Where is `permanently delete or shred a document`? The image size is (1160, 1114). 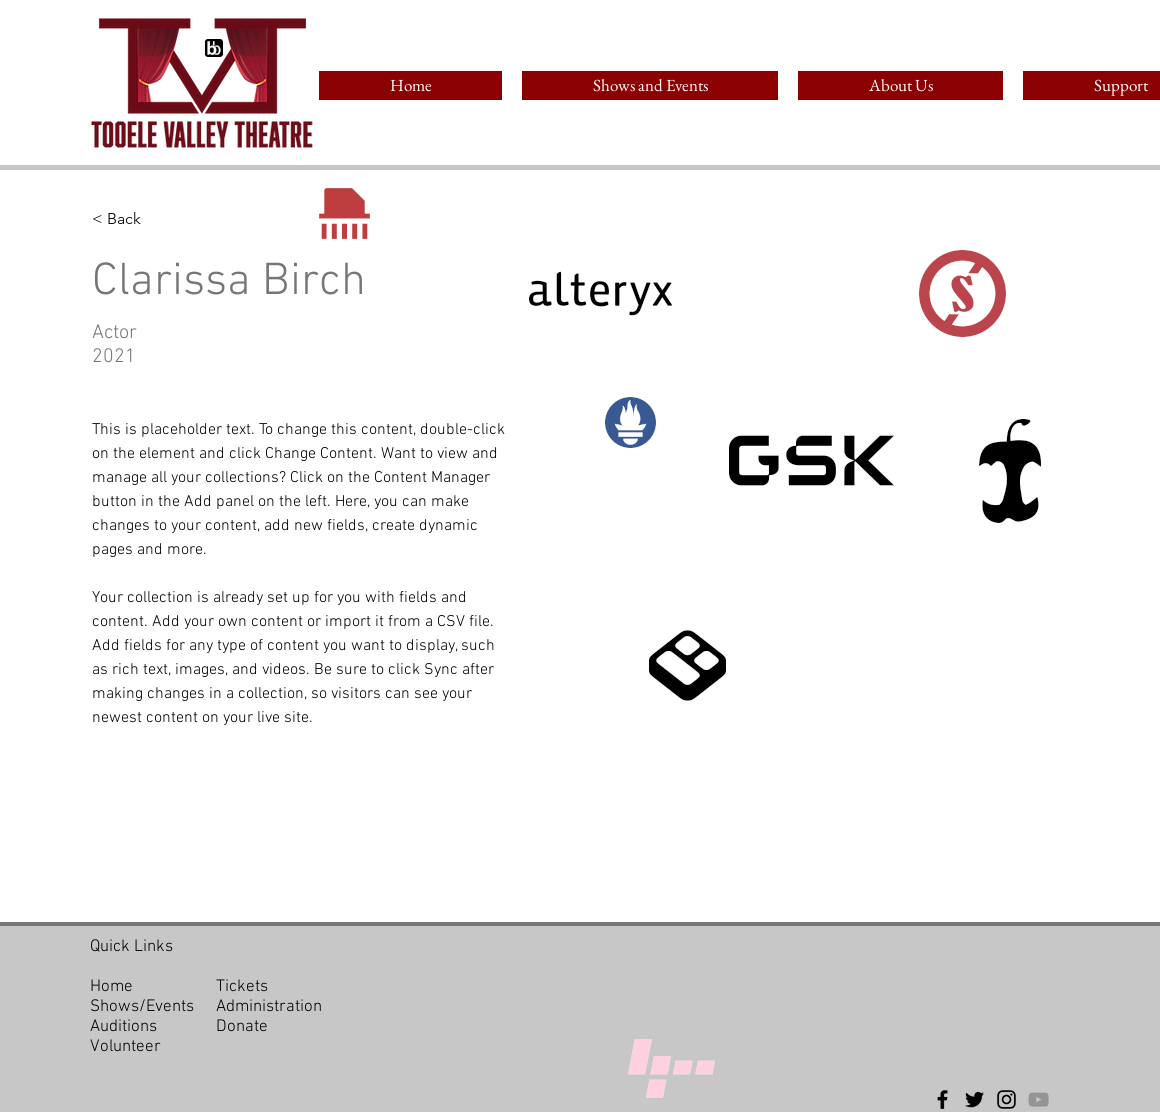 permanently delete or shred a document is located at coordinates (344, 213).